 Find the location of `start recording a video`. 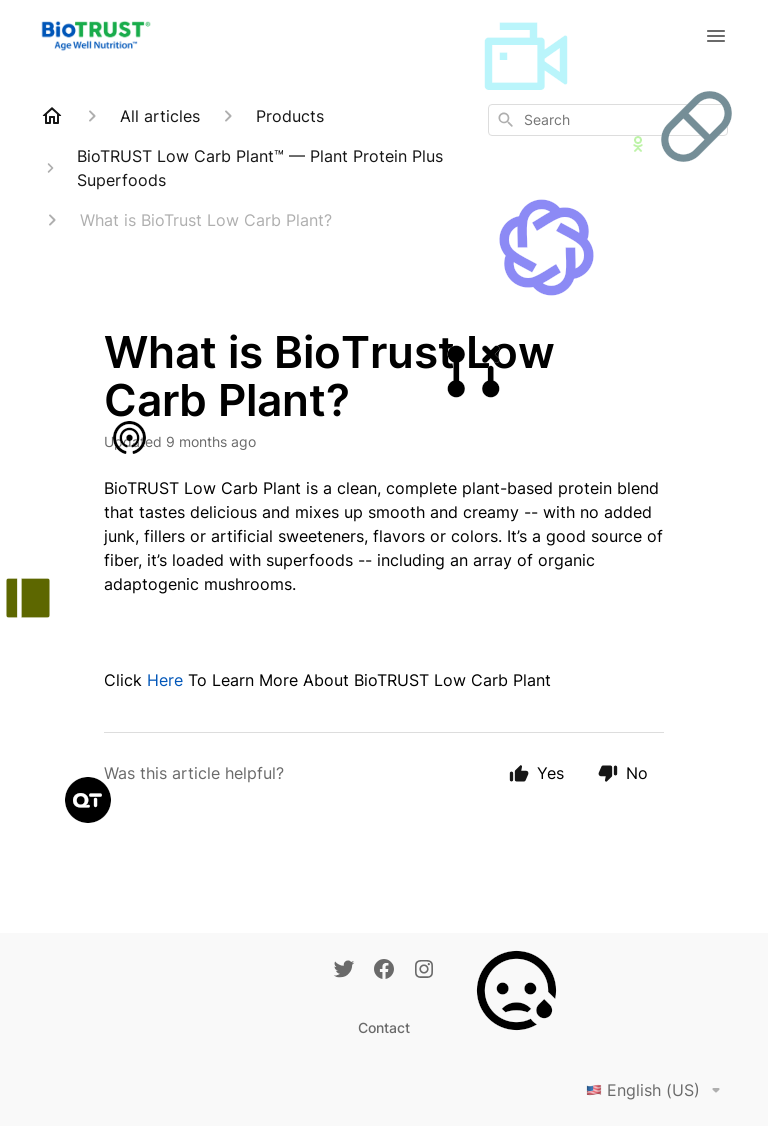

start recording a video is located at coordinates (526, 60).